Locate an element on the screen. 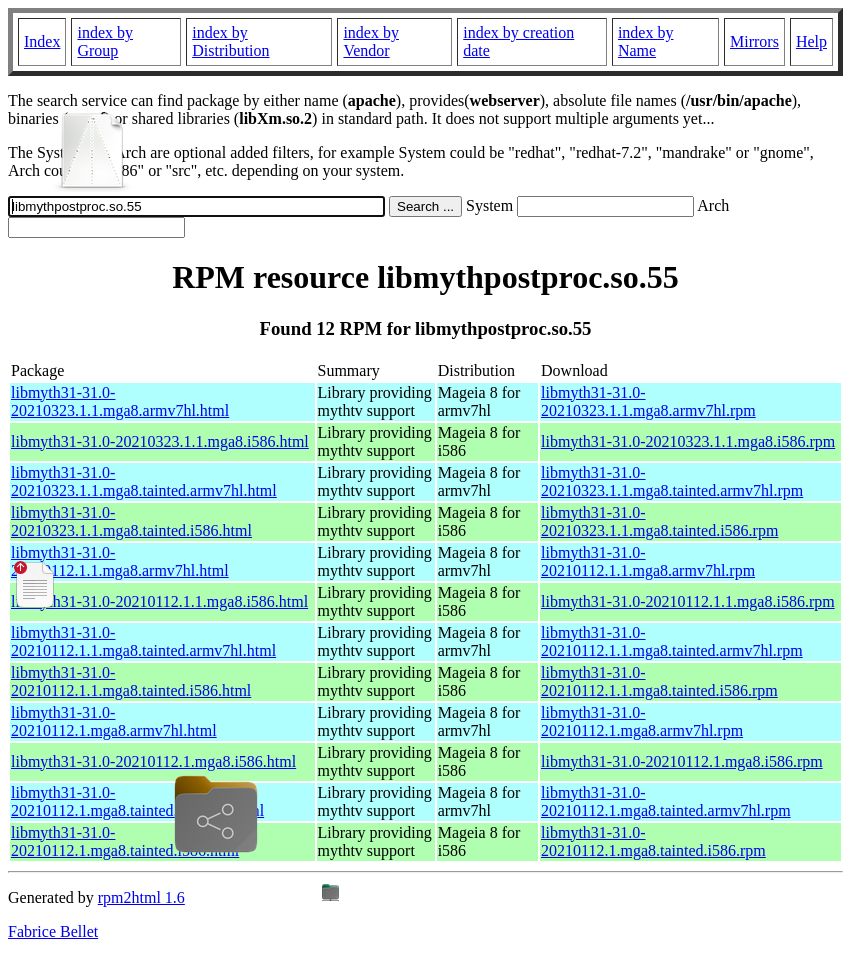  a text file template or document skeleton is located at coordinates (93, 150).